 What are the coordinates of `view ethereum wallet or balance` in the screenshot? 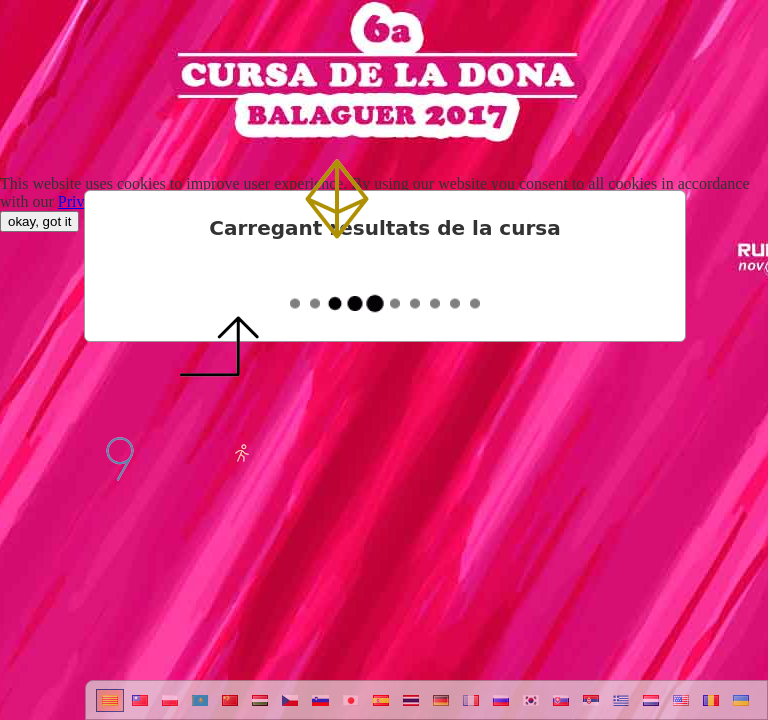 It's located at (337, 199).